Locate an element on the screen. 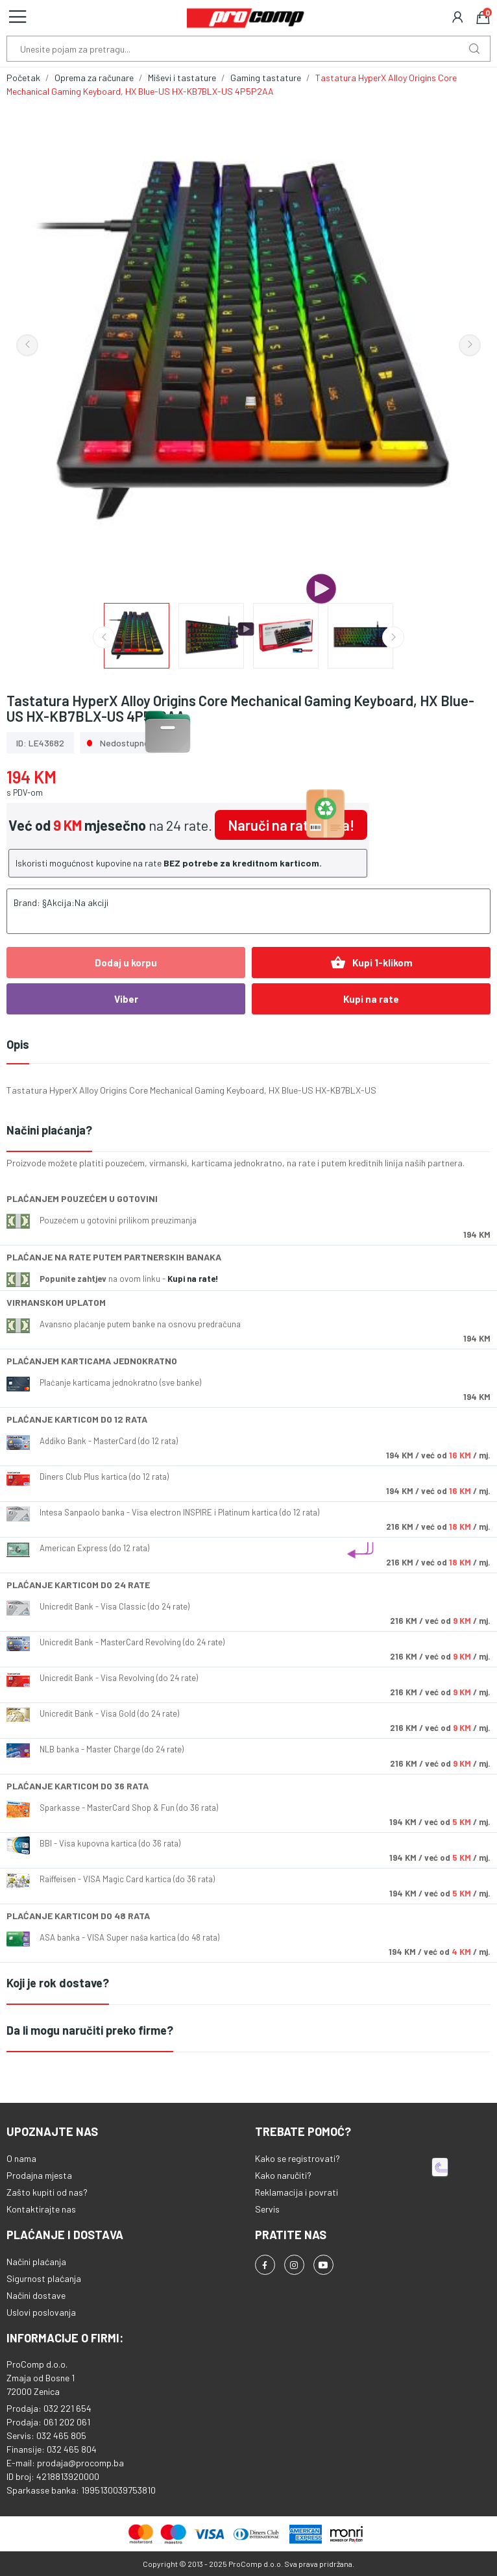  a bittorrent torrent file is located at coordinates (440, 2167).